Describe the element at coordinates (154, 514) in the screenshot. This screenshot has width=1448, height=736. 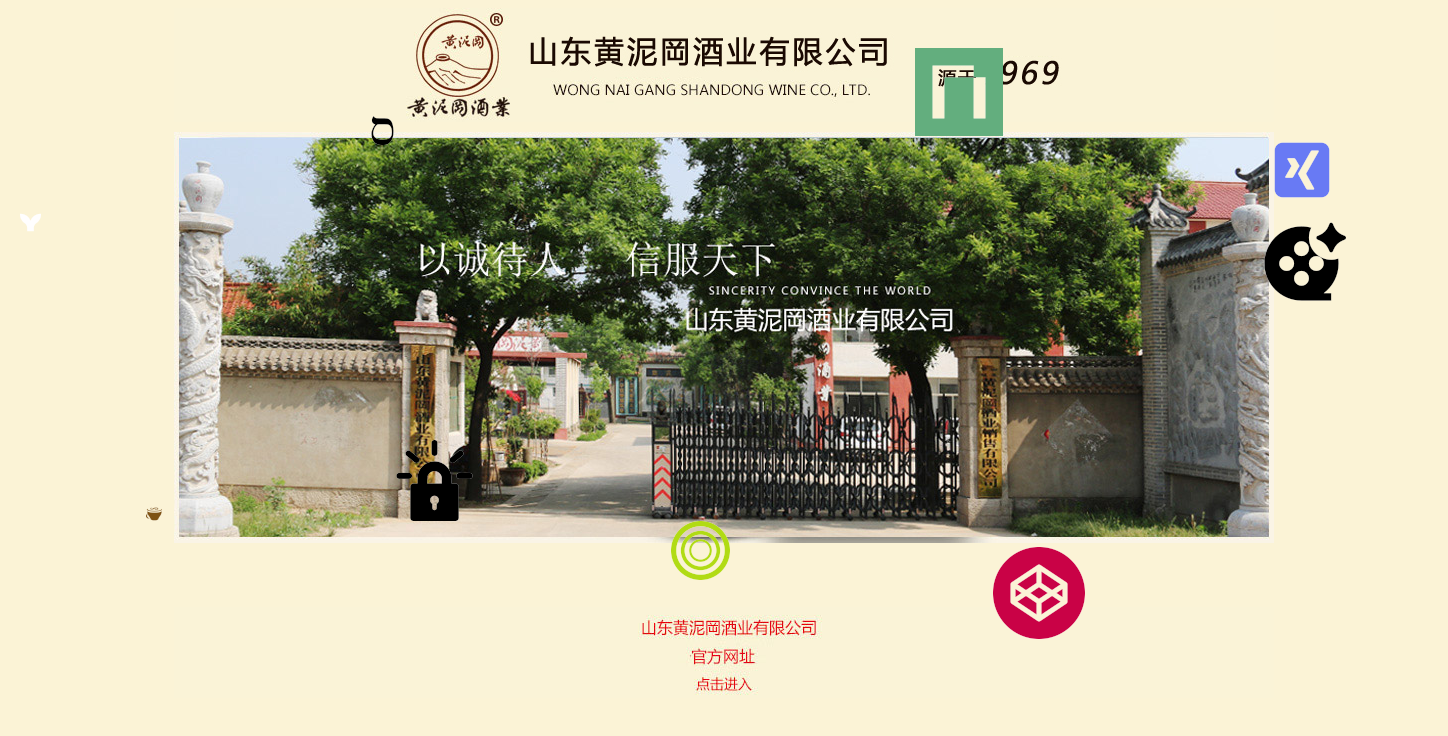
I see `indicates coffeescript programming language` at that location.